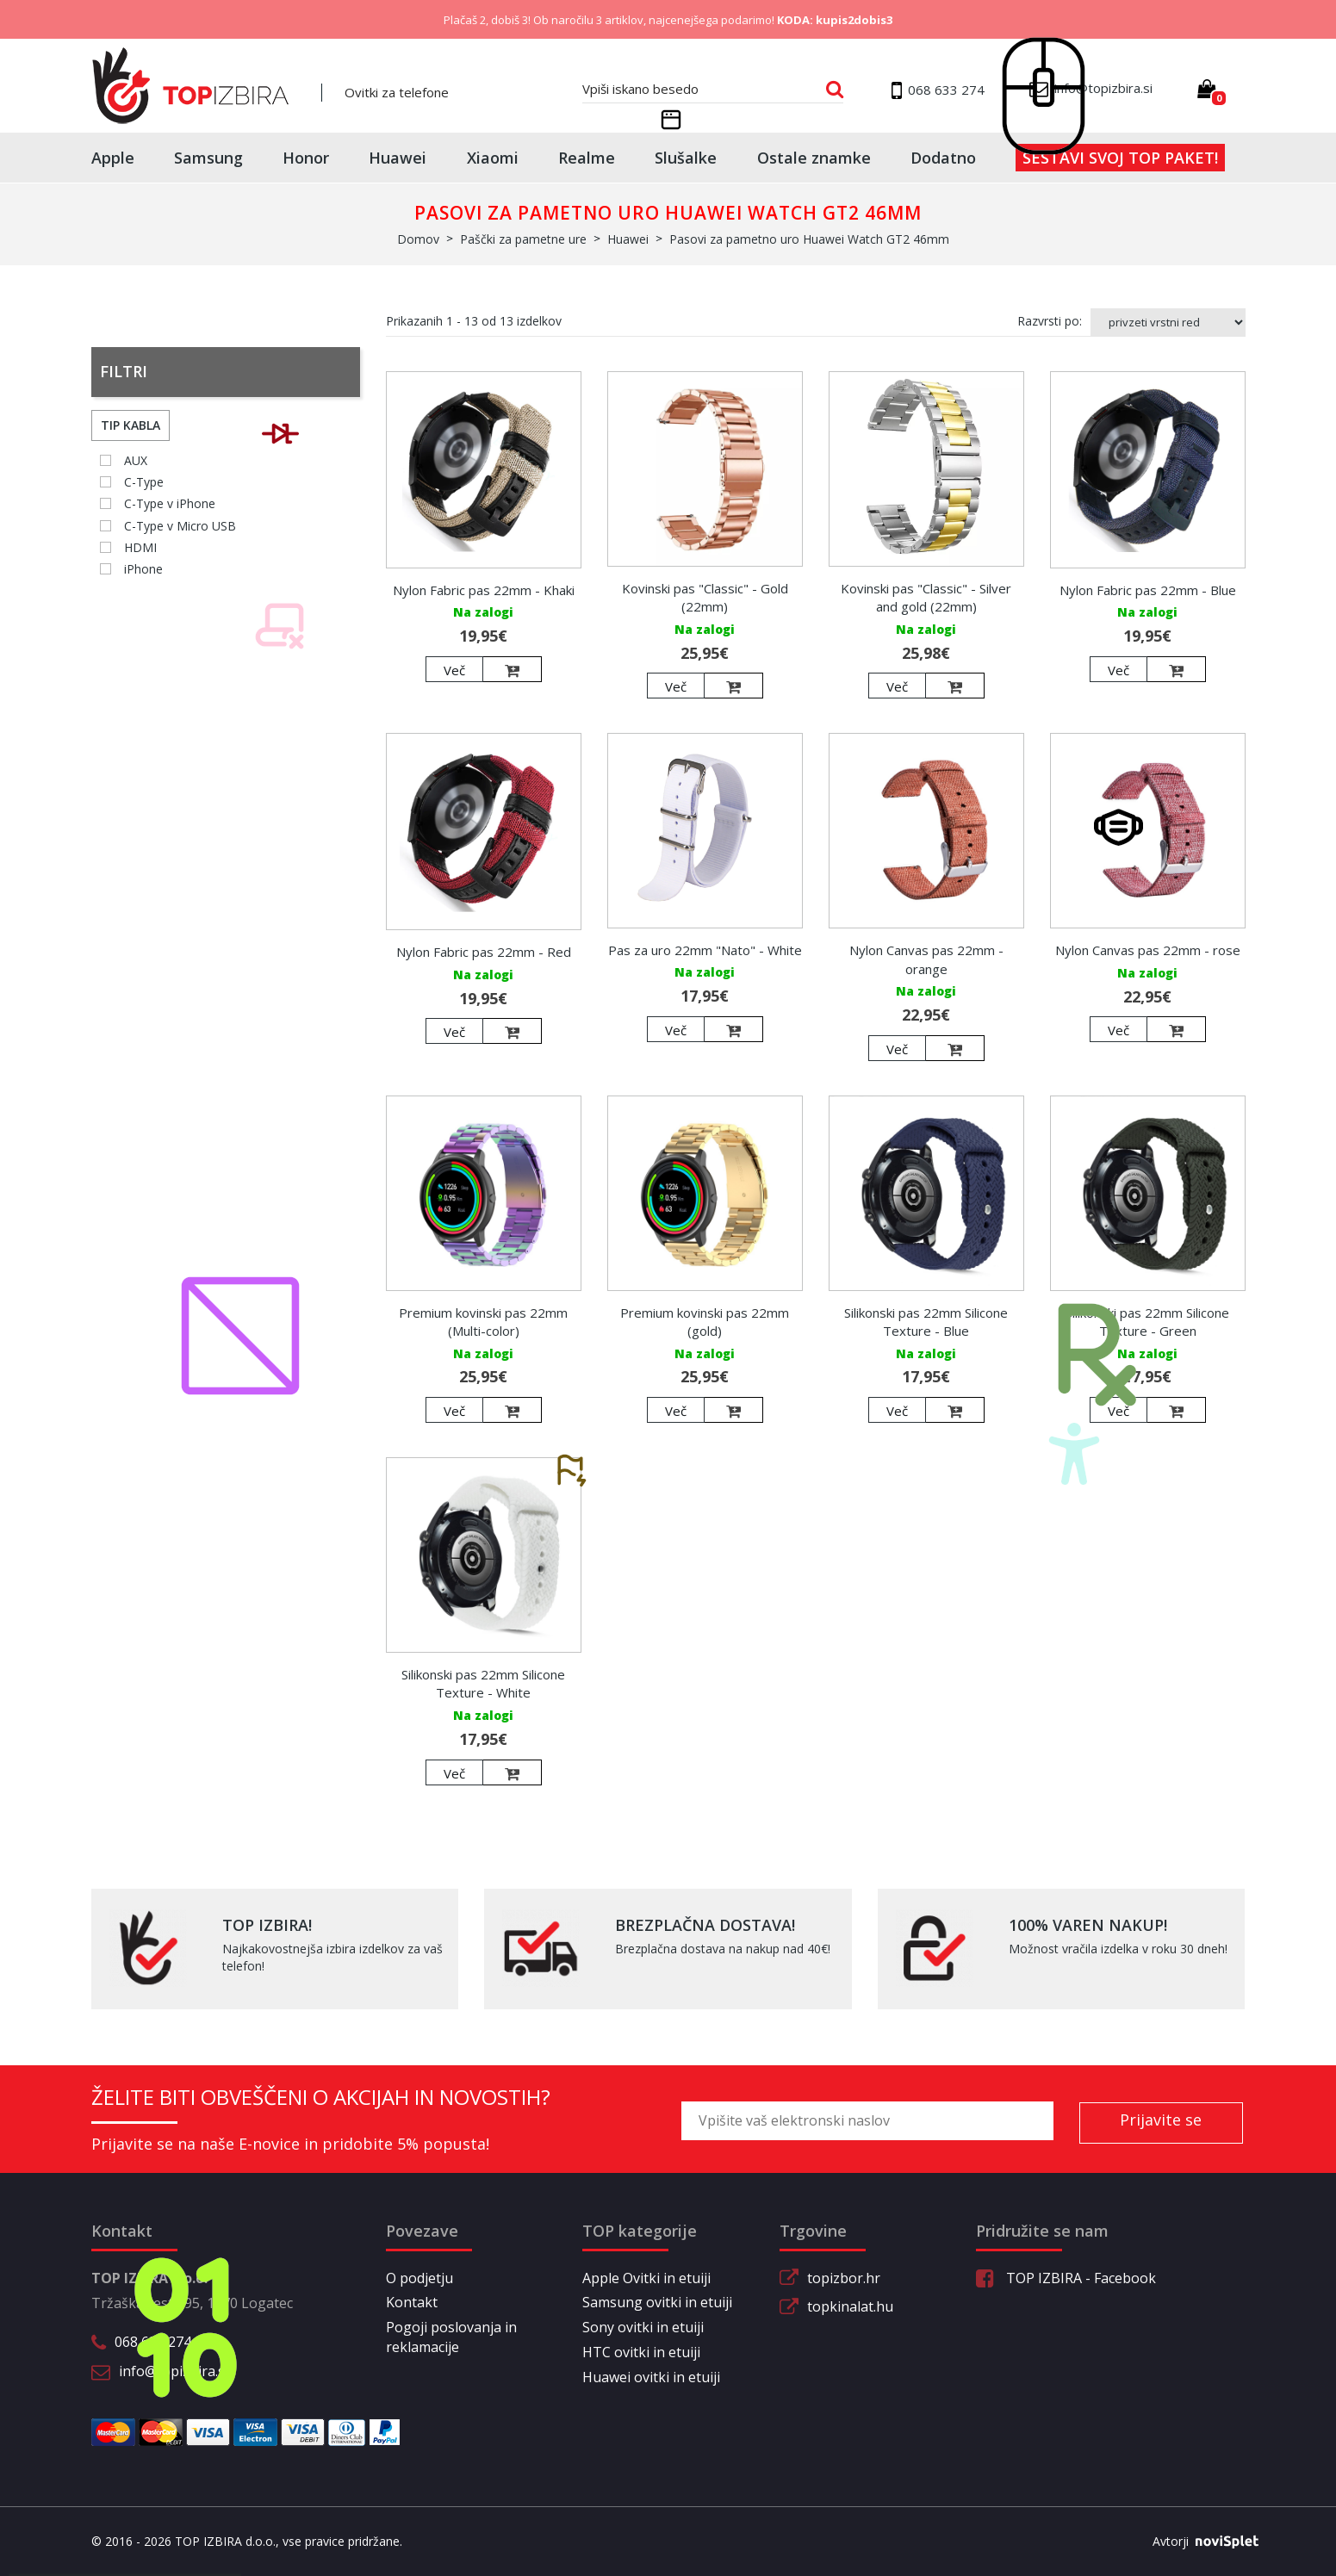  I want to click on view prescription details, so click(1093, 1355).